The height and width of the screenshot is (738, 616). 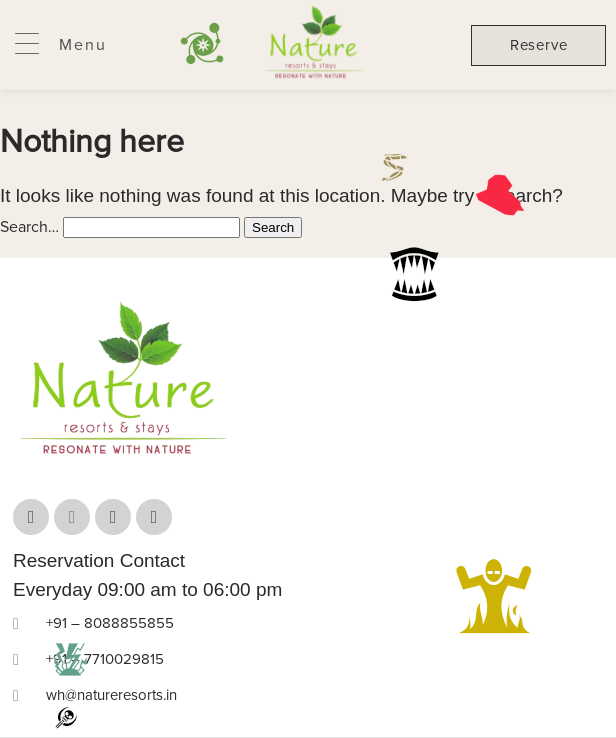 What do you see at coordinates (70, 659) in the screenshot?
I see `indicates energy discharge or power dispersal` at bounding box center [70, 659].